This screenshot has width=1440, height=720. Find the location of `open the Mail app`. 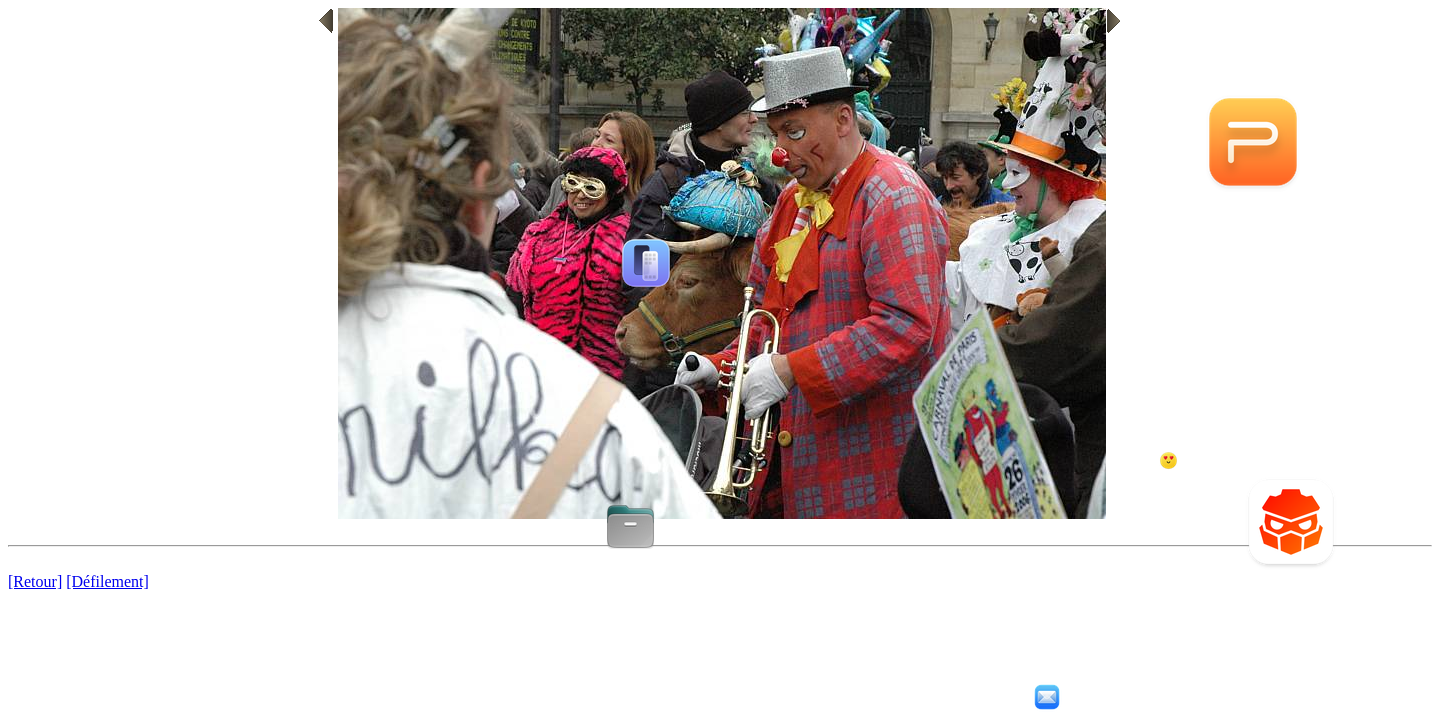

open the Mail app is located at coordinates (1047, 697).